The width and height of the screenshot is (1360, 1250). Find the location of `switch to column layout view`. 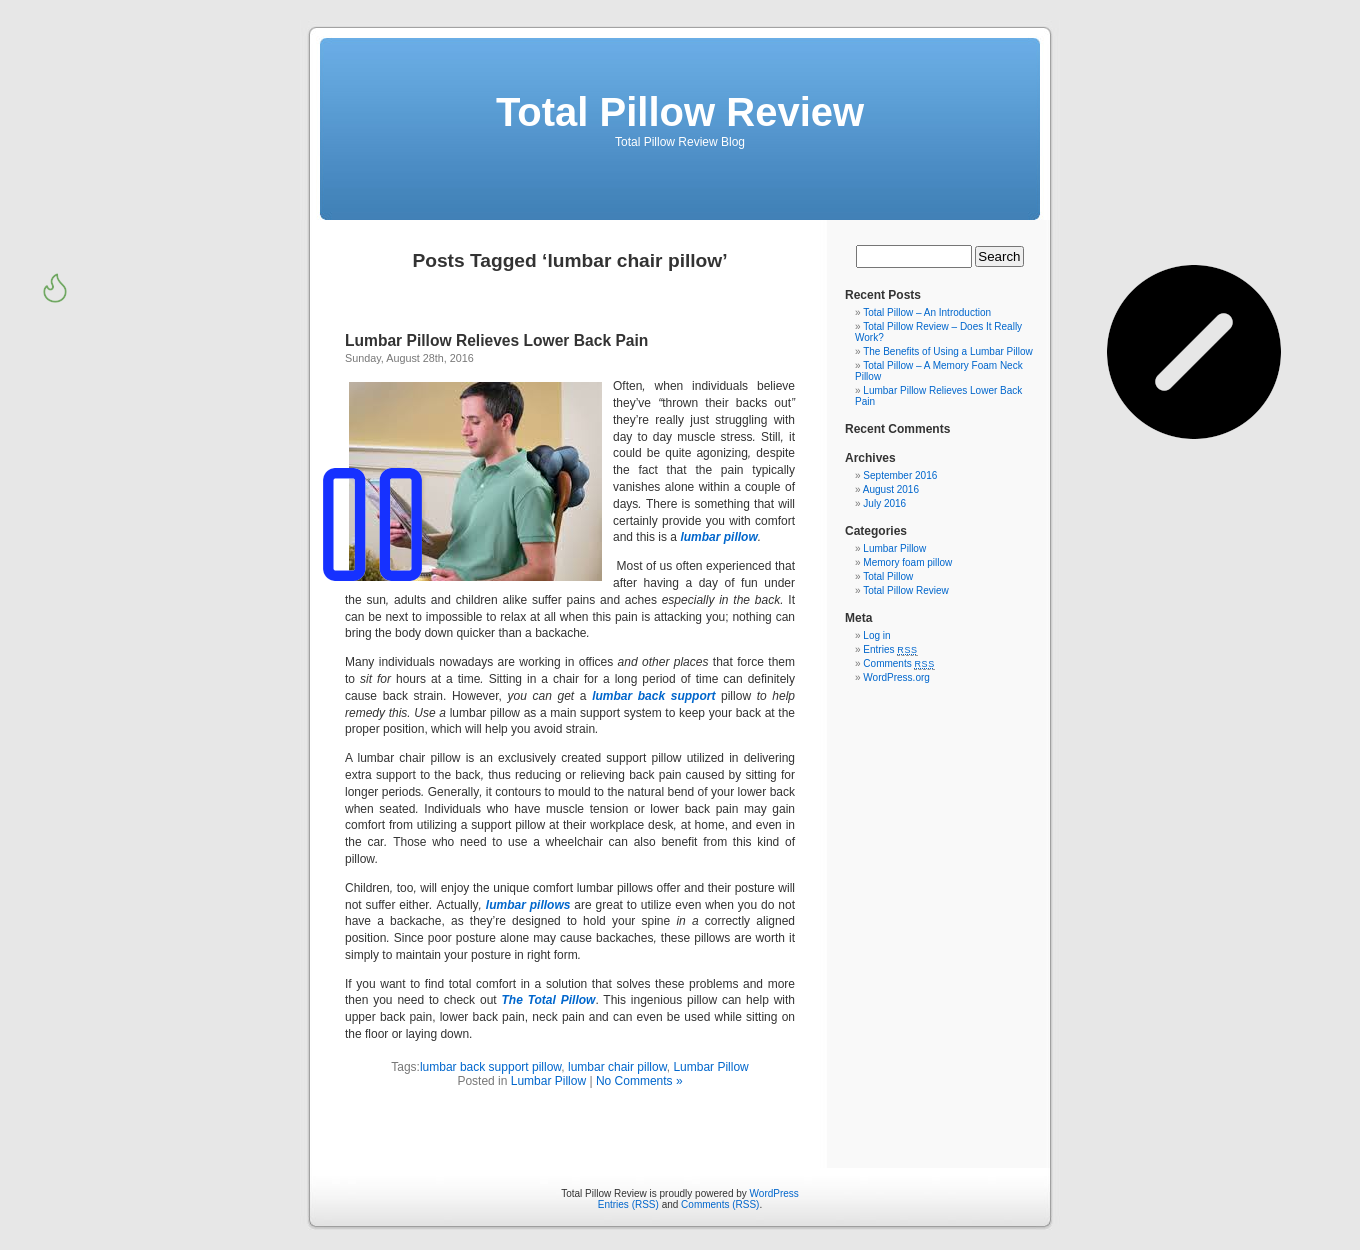

switch to column layout view is located at coordinates (372, 524).